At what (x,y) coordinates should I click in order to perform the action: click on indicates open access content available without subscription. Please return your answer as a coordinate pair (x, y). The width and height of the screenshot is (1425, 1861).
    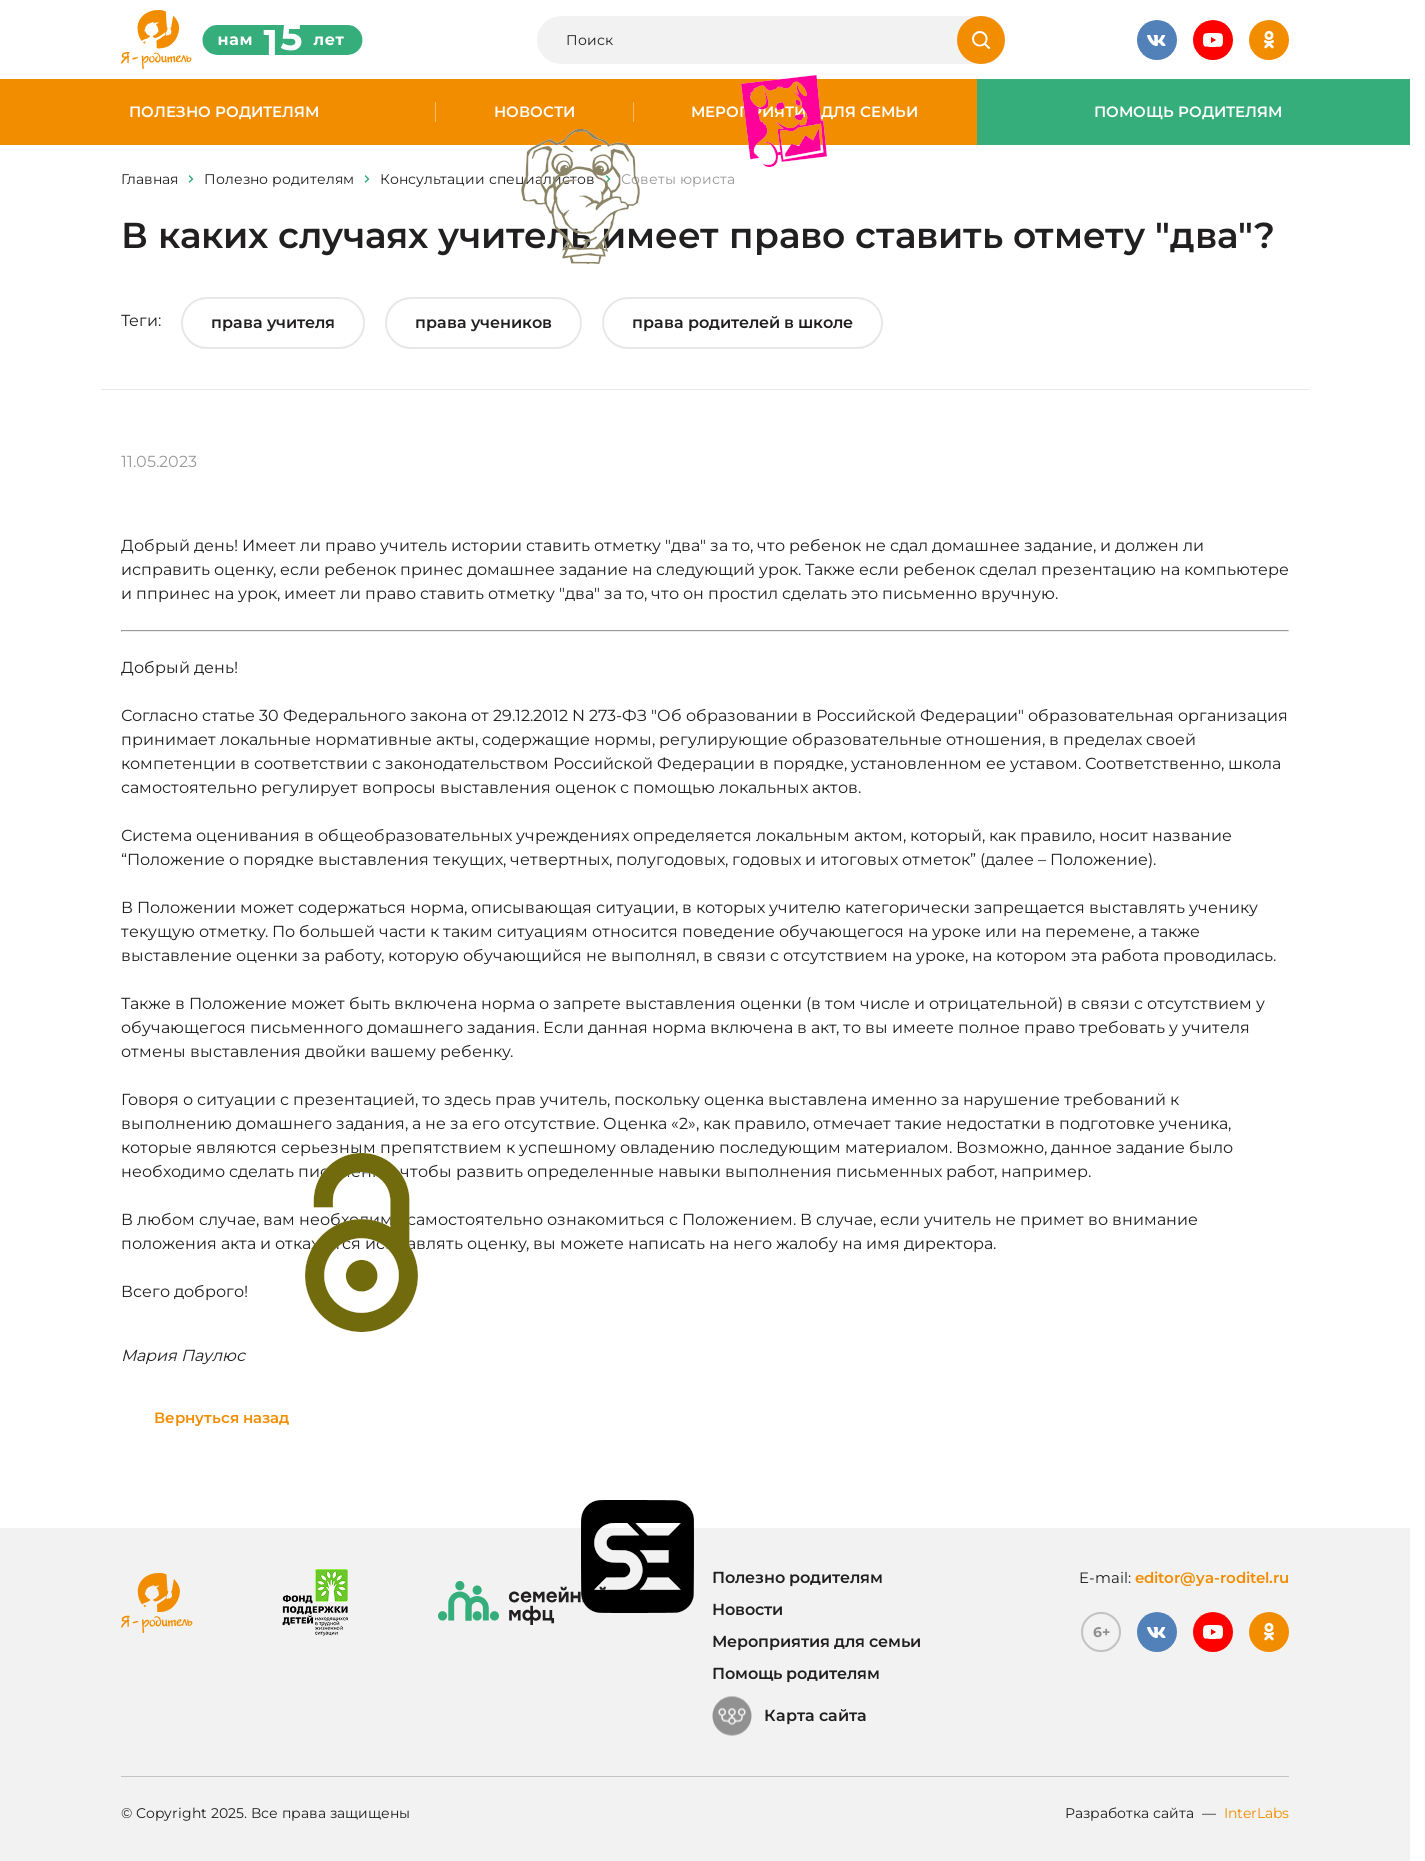
    Looking at the image, I should click on (361, 1242).